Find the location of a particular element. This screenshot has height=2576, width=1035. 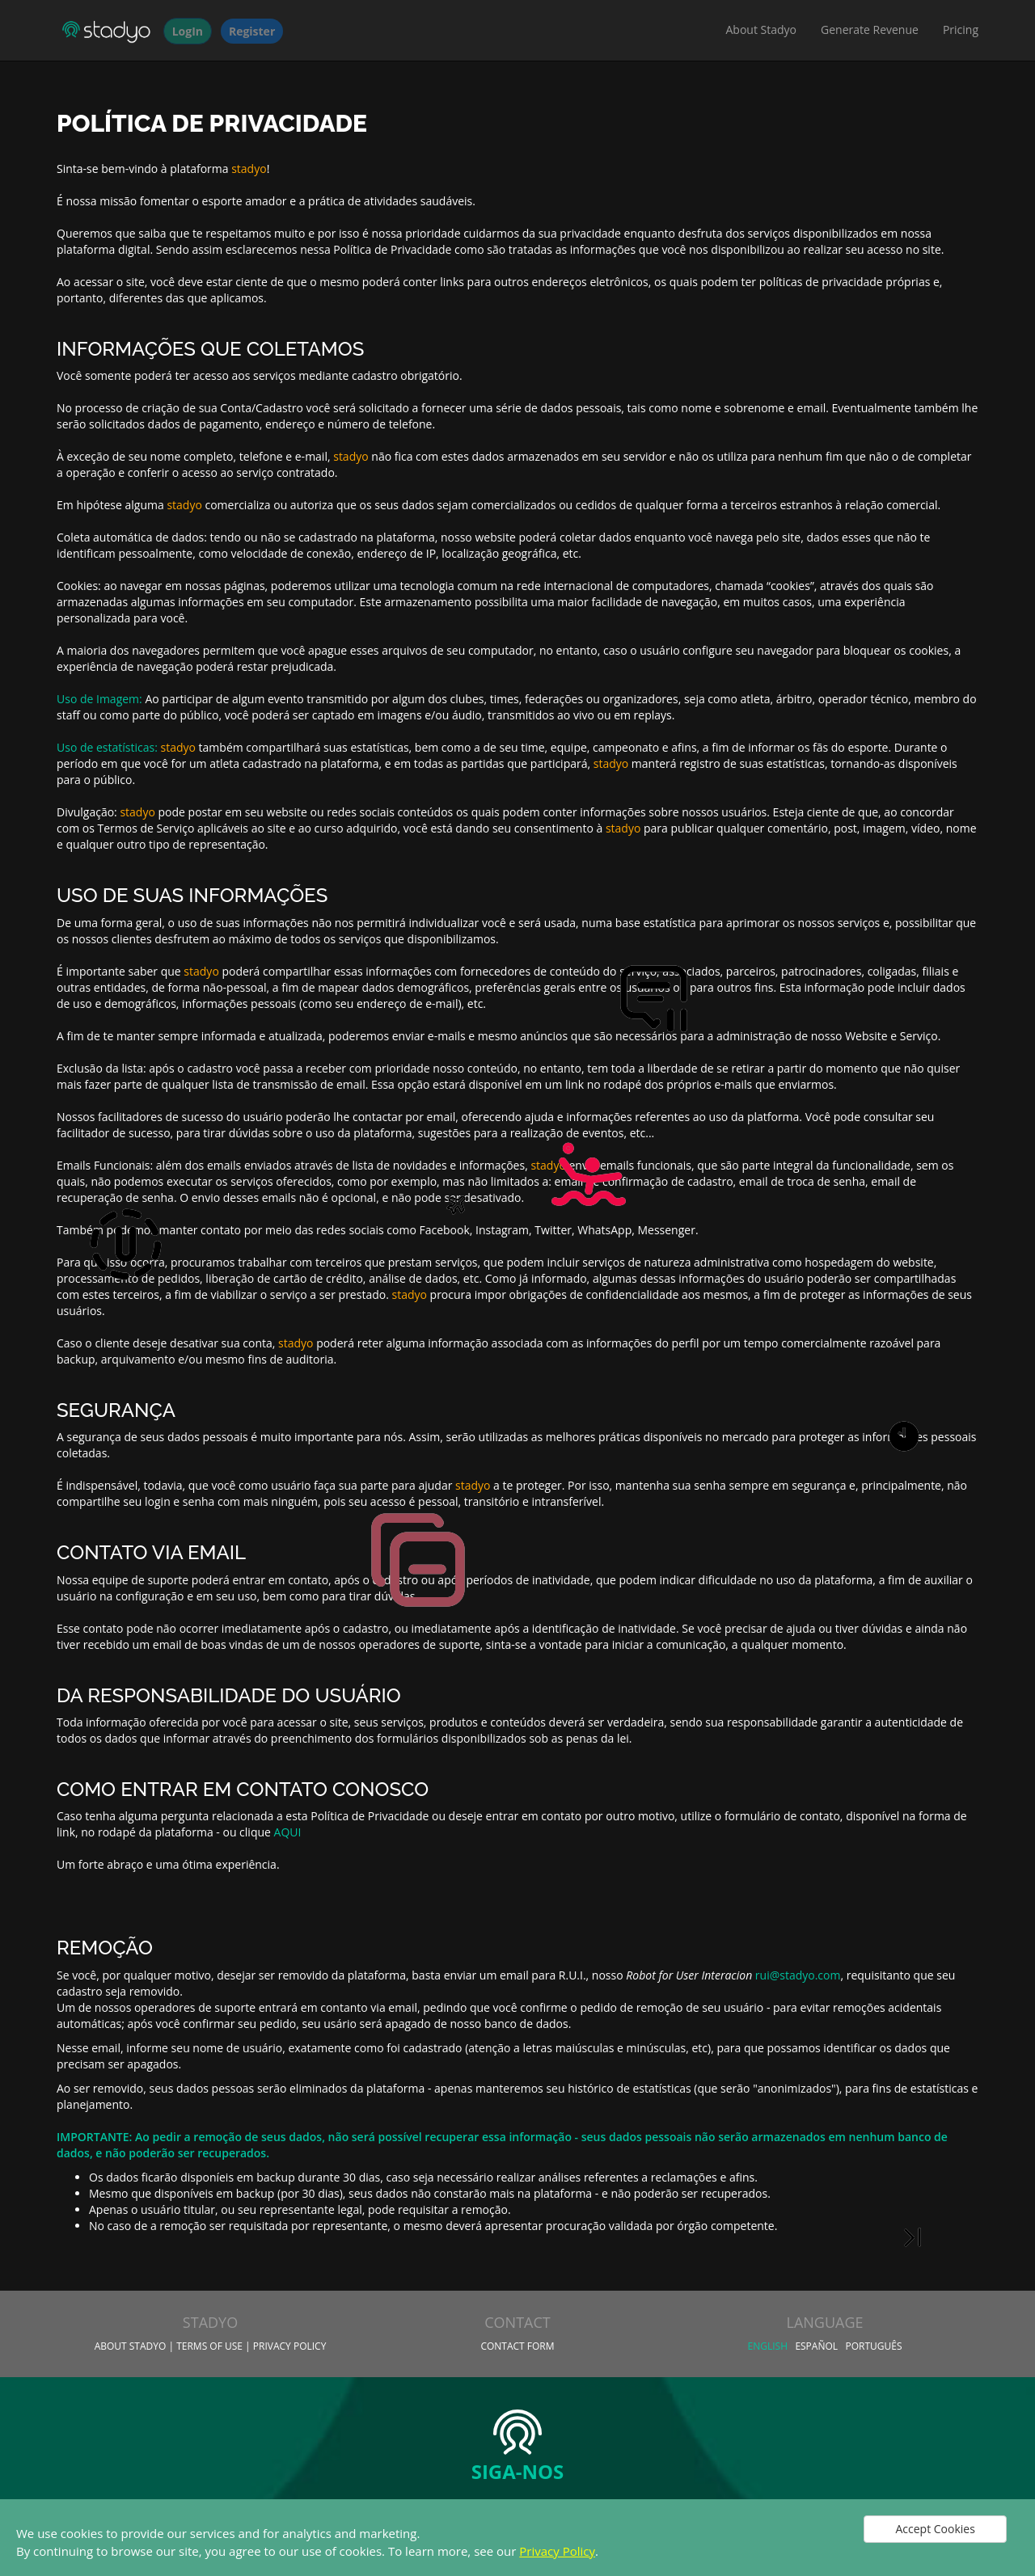

remove item from clipboard is located at coordinates (418, 1560).